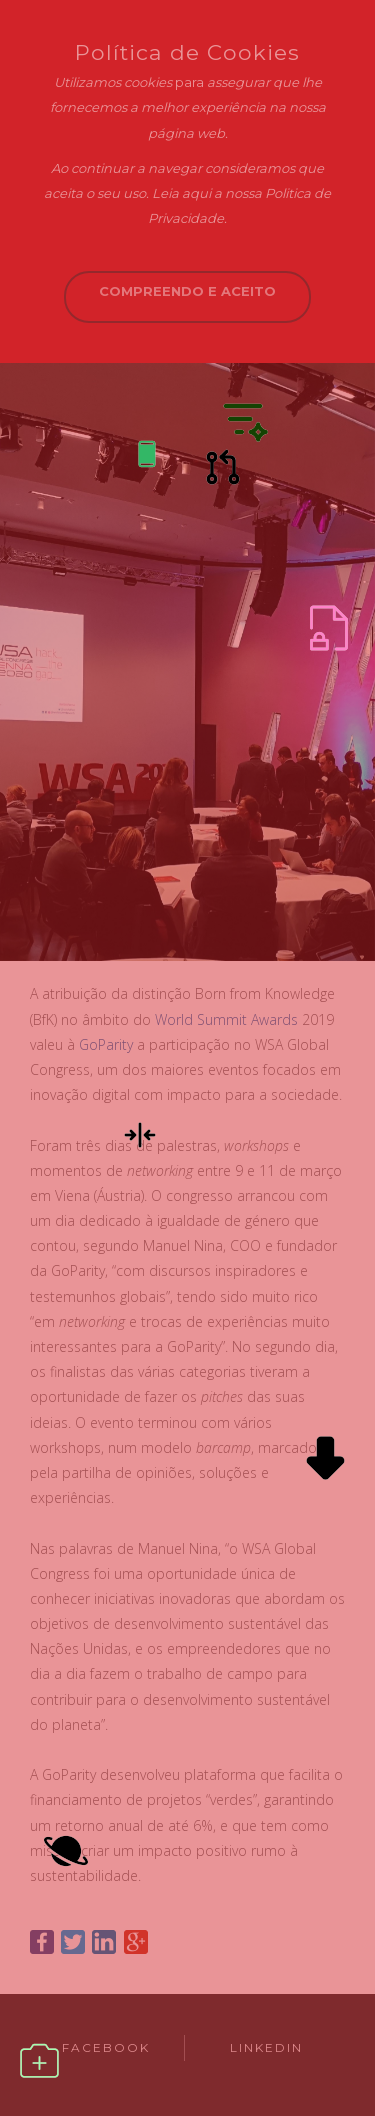  Describe the element at coordinates (325, 1458) in the screenshot. I see `download a file or content` at that location.